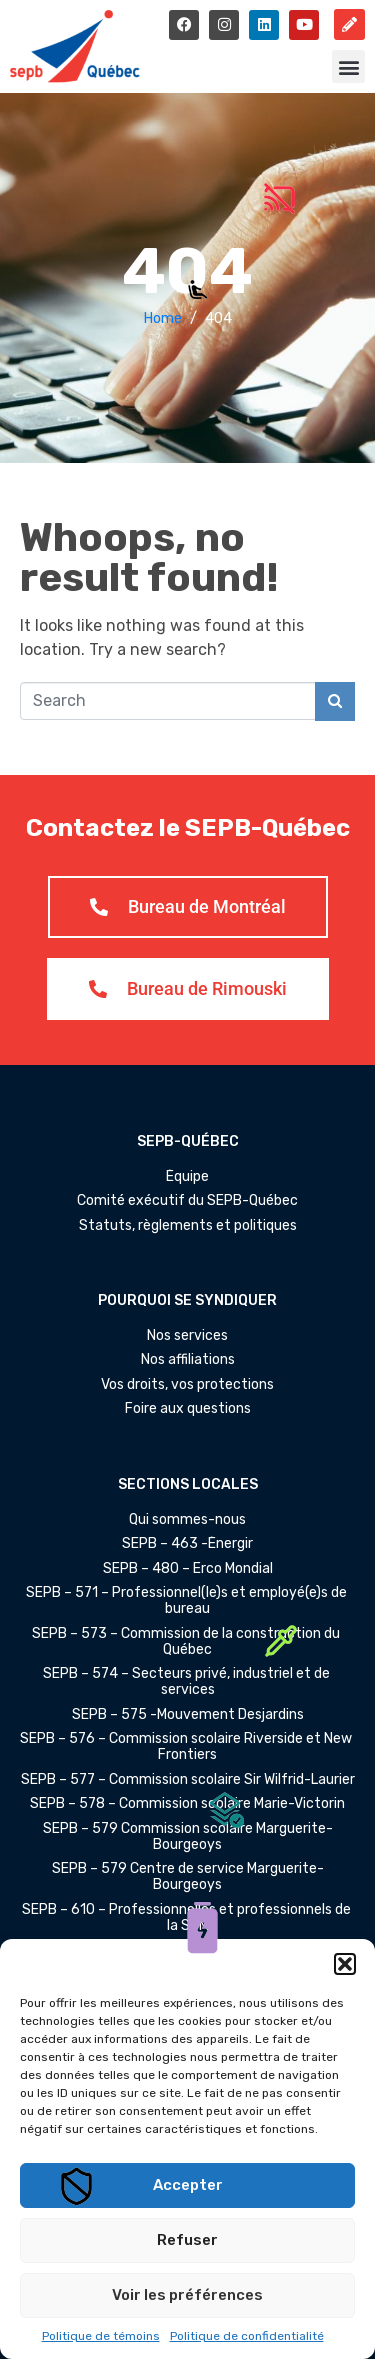 Image resolution: width=375 pixels, height=2359 pixels. Describe the element at coordinates (202, 1928) in the screenshot. I see `indicates device is currently charging` at that location.